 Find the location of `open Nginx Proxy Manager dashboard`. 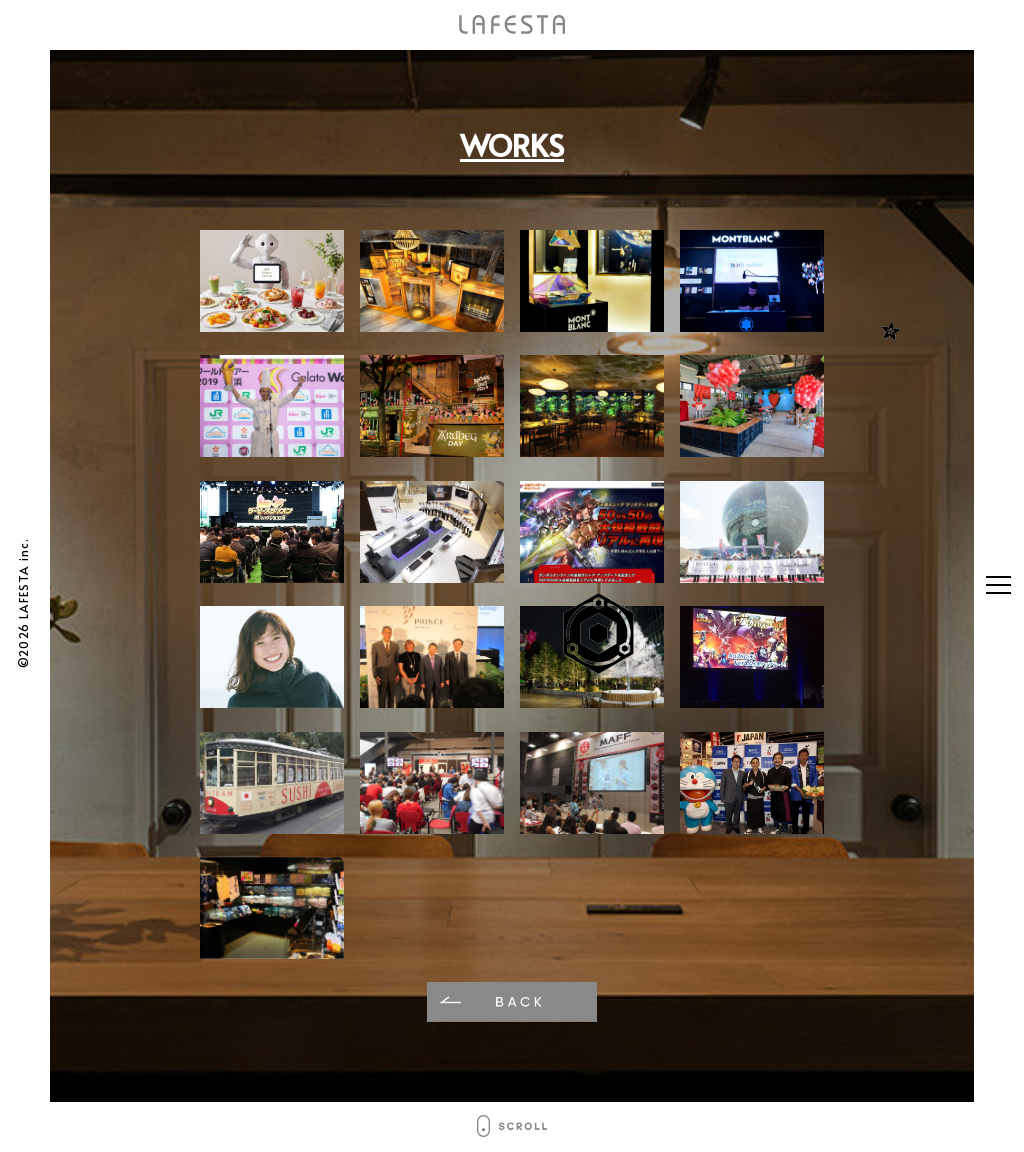

open Nginx Proxy Manager dashboard is located at coordinates (598, 633).